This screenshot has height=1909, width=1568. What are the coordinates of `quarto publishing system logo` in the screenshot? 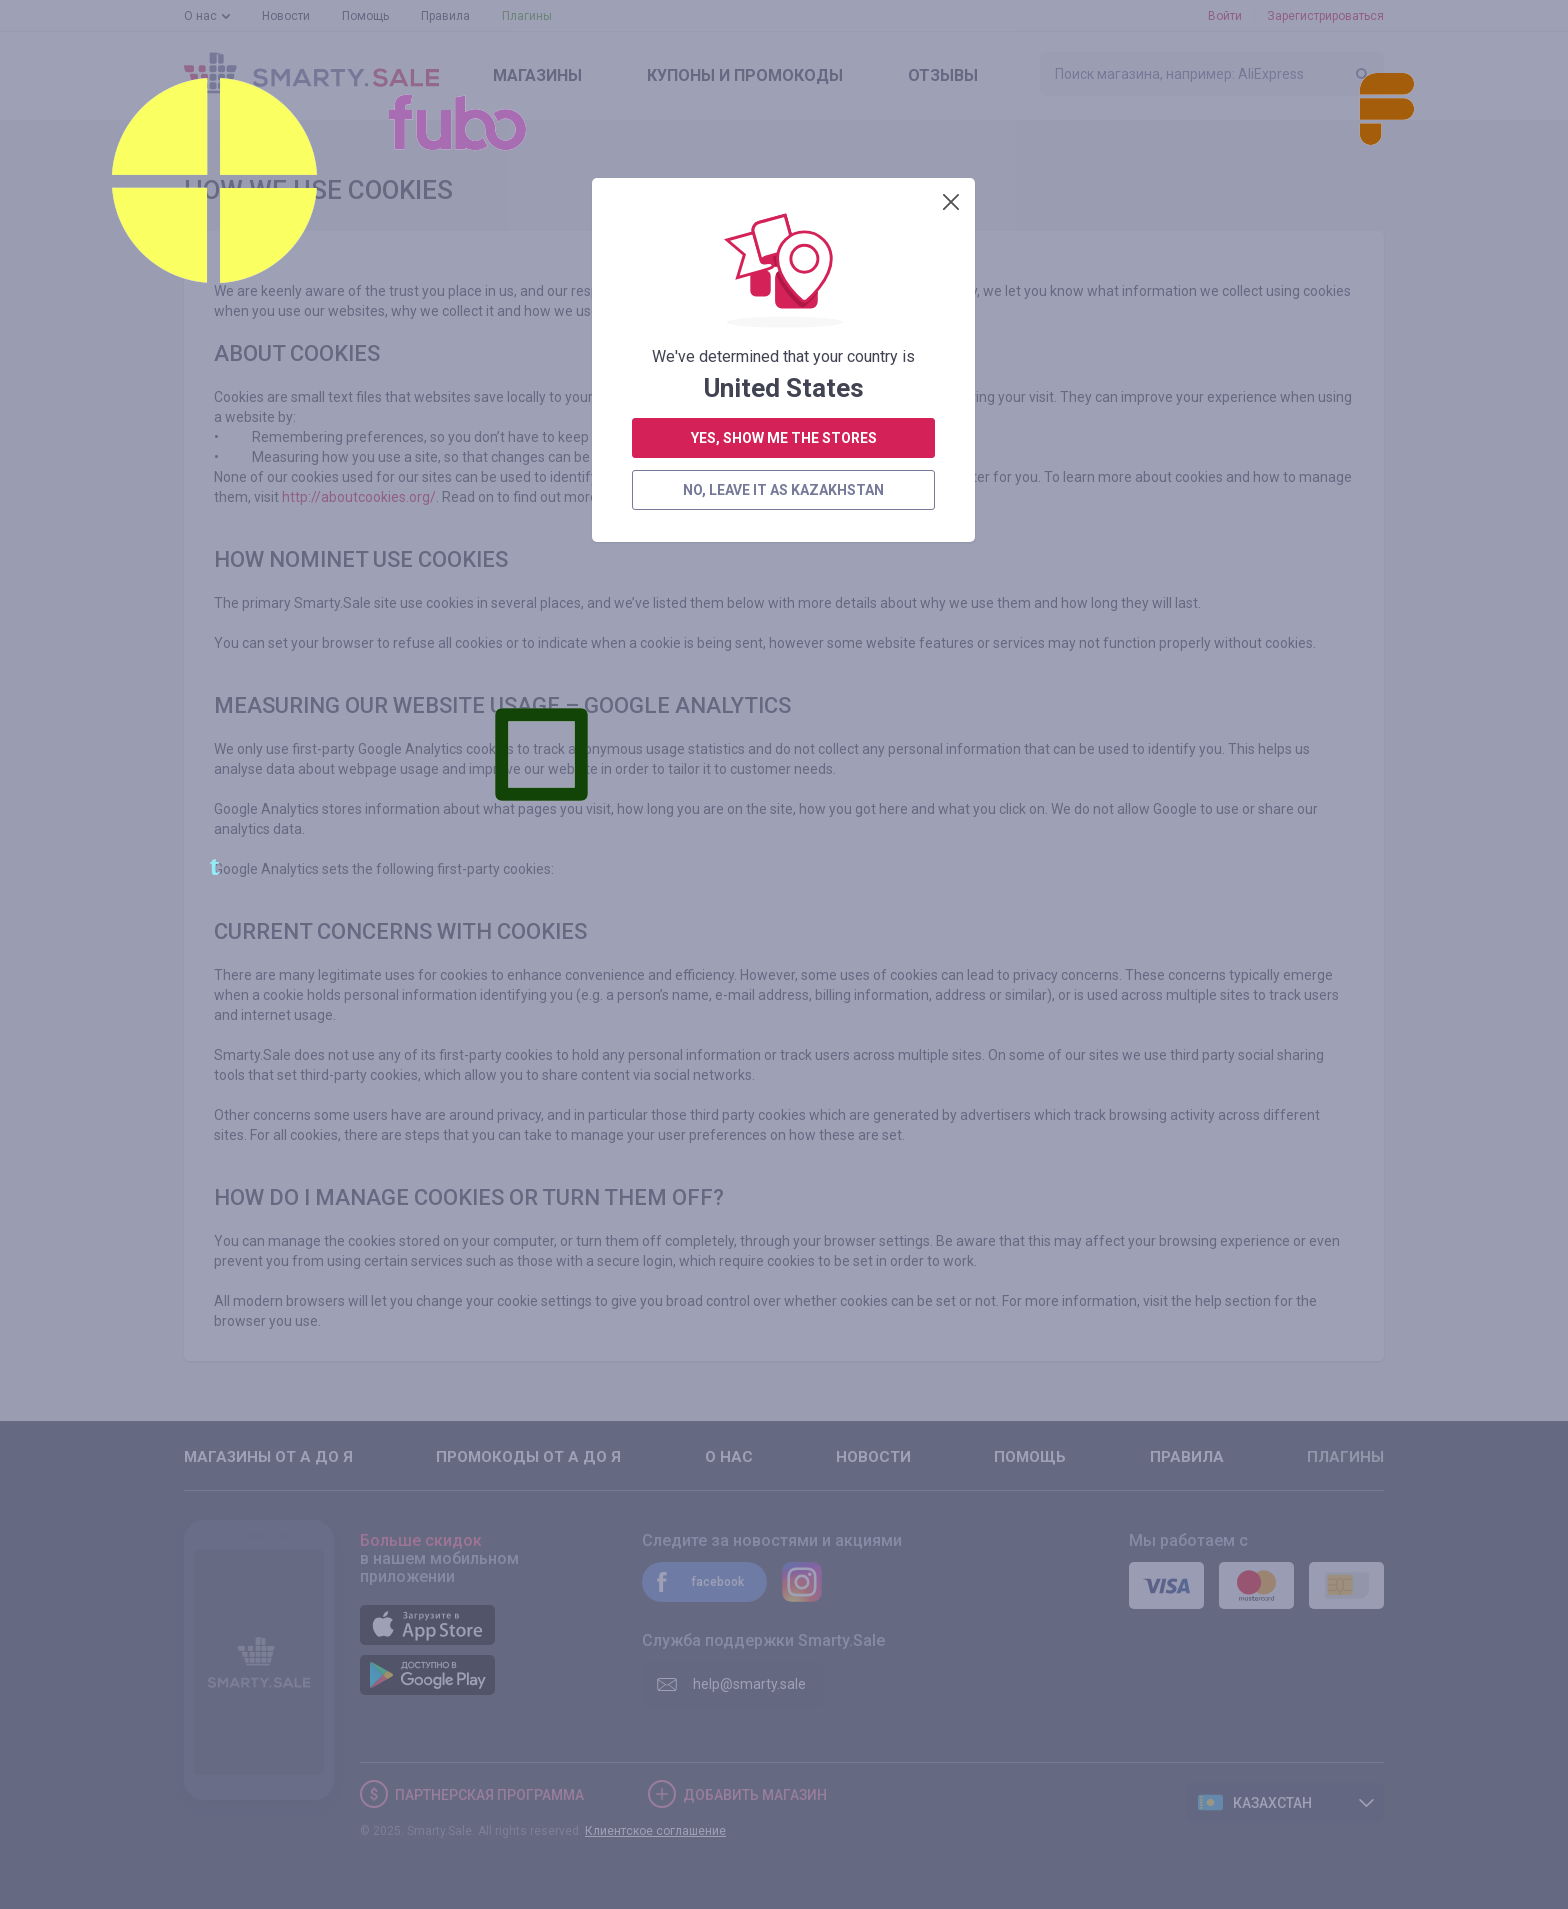 It's located at (214, 180).